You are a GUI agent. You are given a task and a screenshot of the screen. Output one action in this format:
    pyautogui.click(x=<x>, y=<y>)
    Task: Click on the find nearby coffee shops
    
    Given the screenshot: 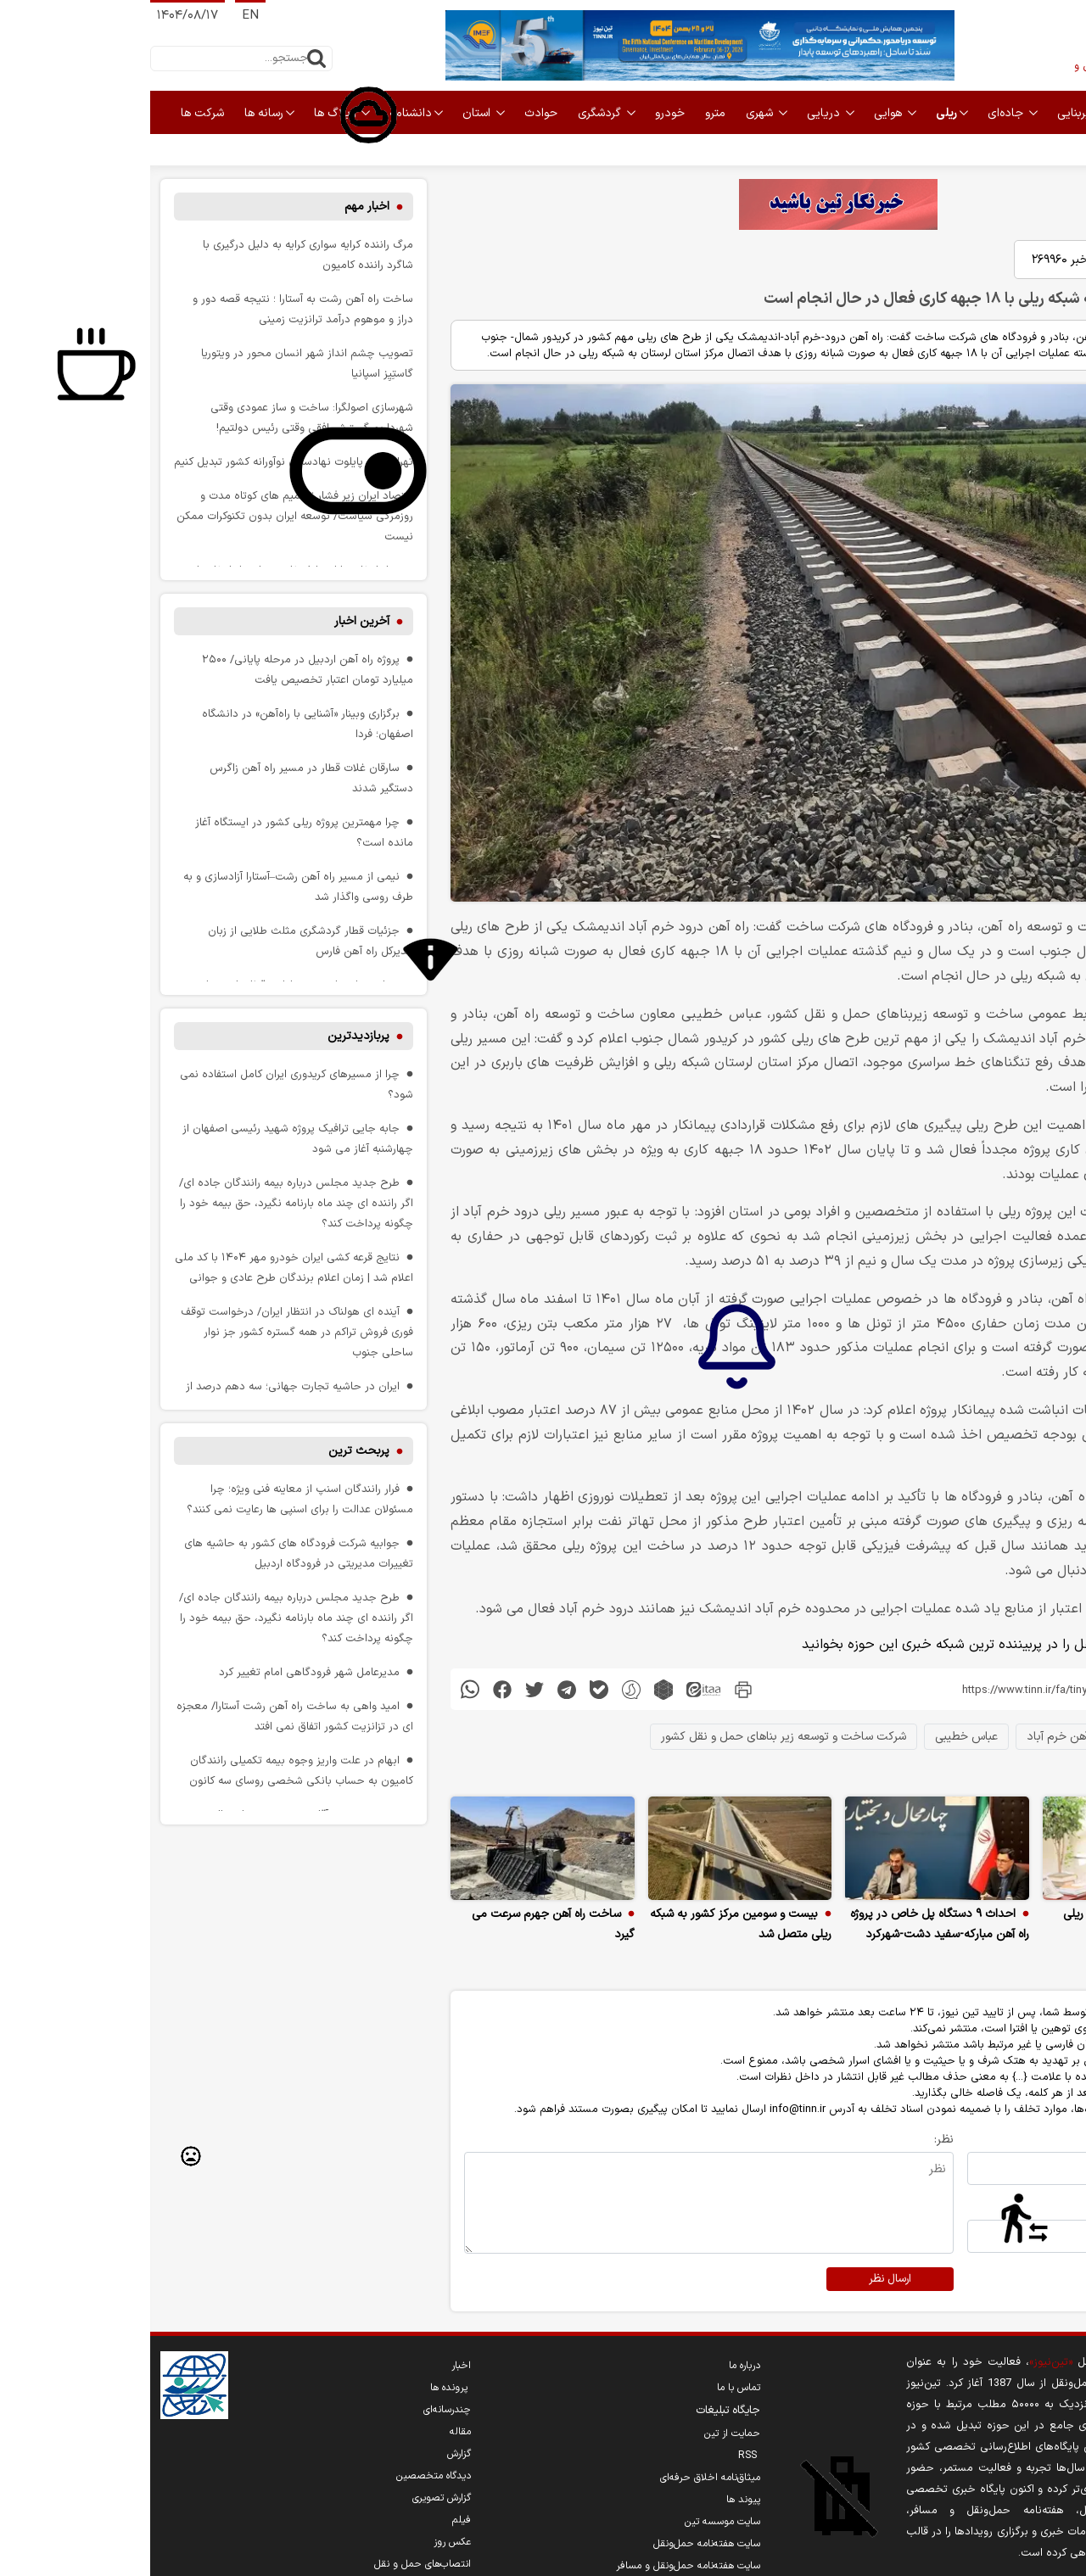 What is the action you would take?
    pyautogui.click(x=93, y=366)
    